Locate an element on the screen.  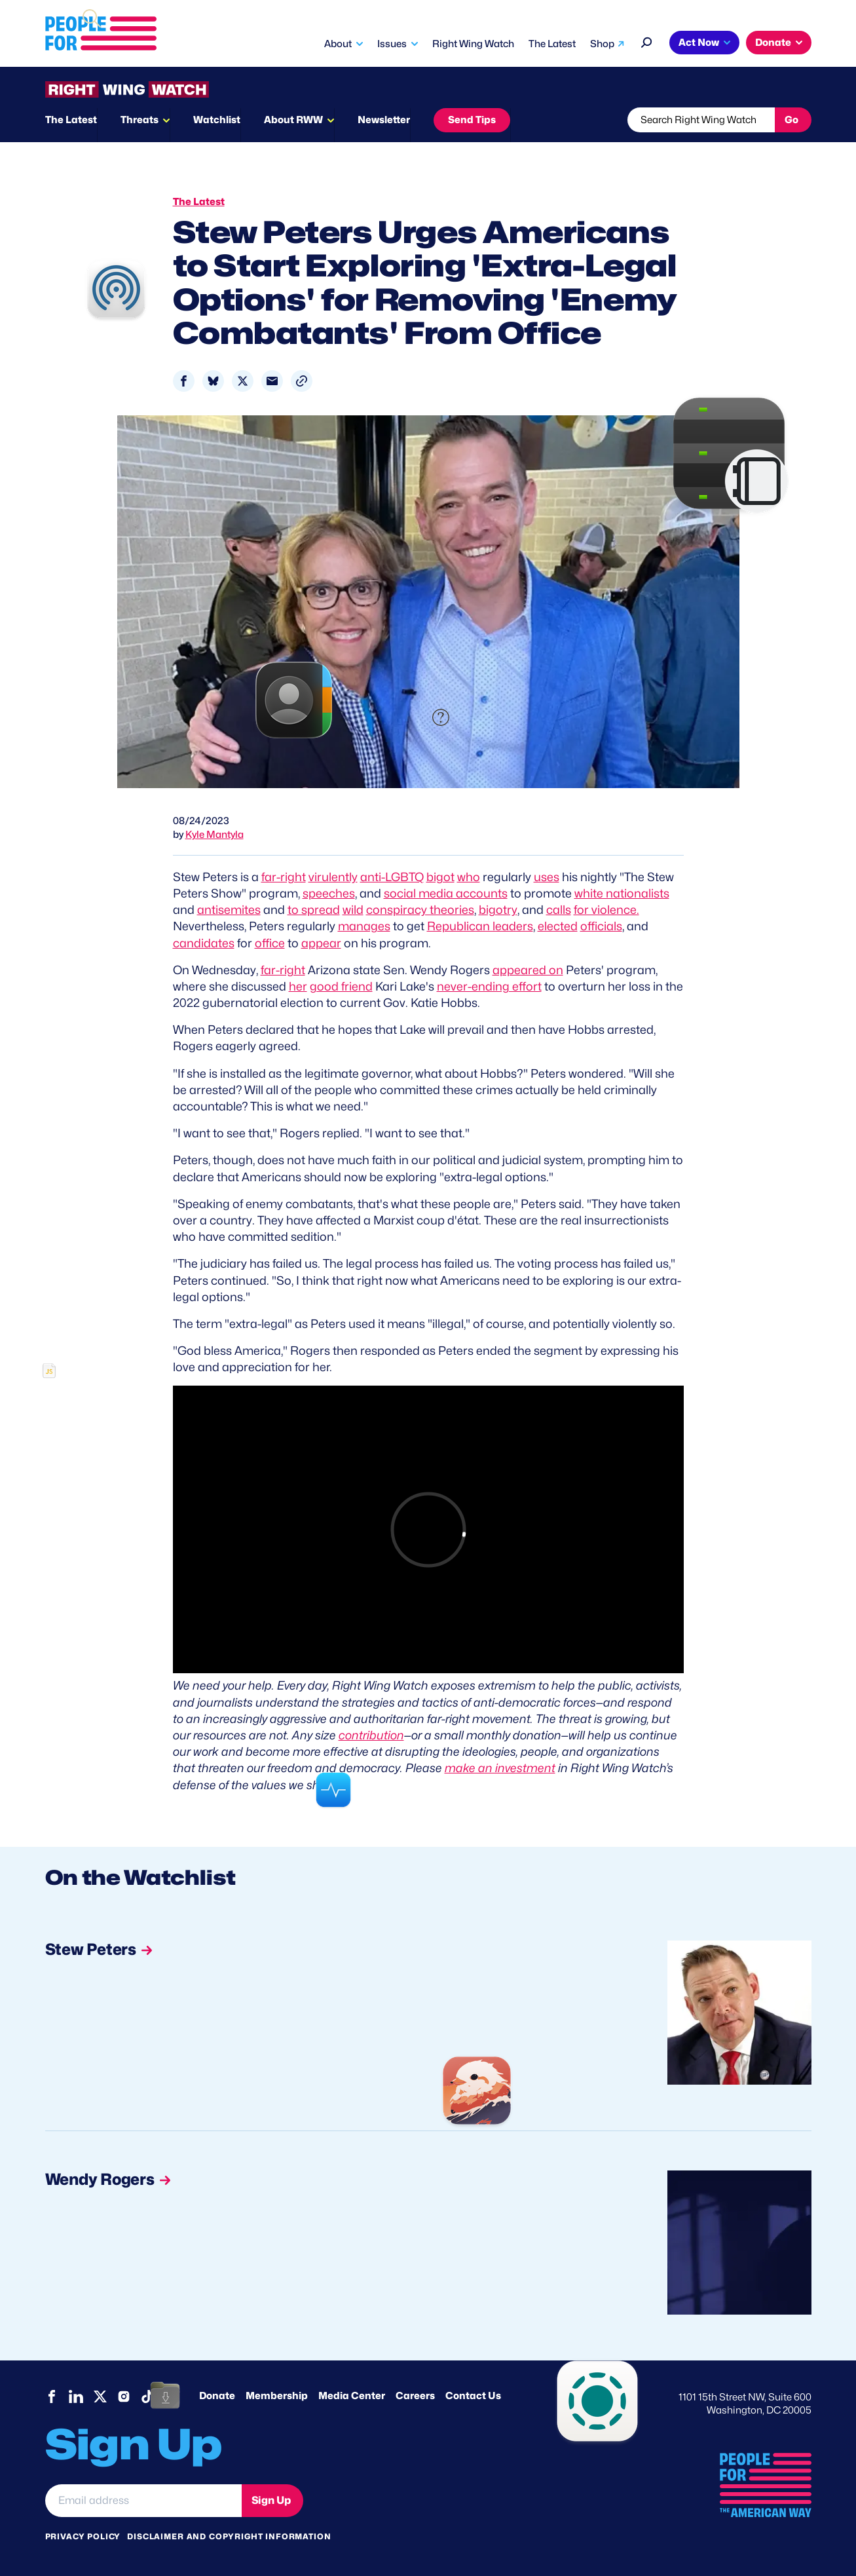
open LocalSend app for local file sharing is located at coordinates (597, 2401).